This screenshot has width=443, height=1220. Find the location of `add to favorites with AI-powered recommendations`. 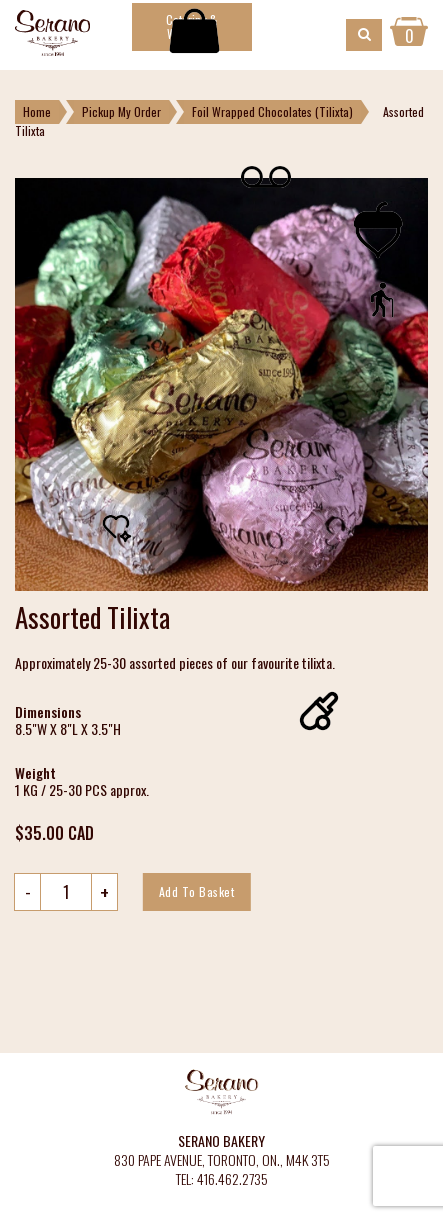

add to favorites with AI-powered recommendations is located at coordinates (116, 527).